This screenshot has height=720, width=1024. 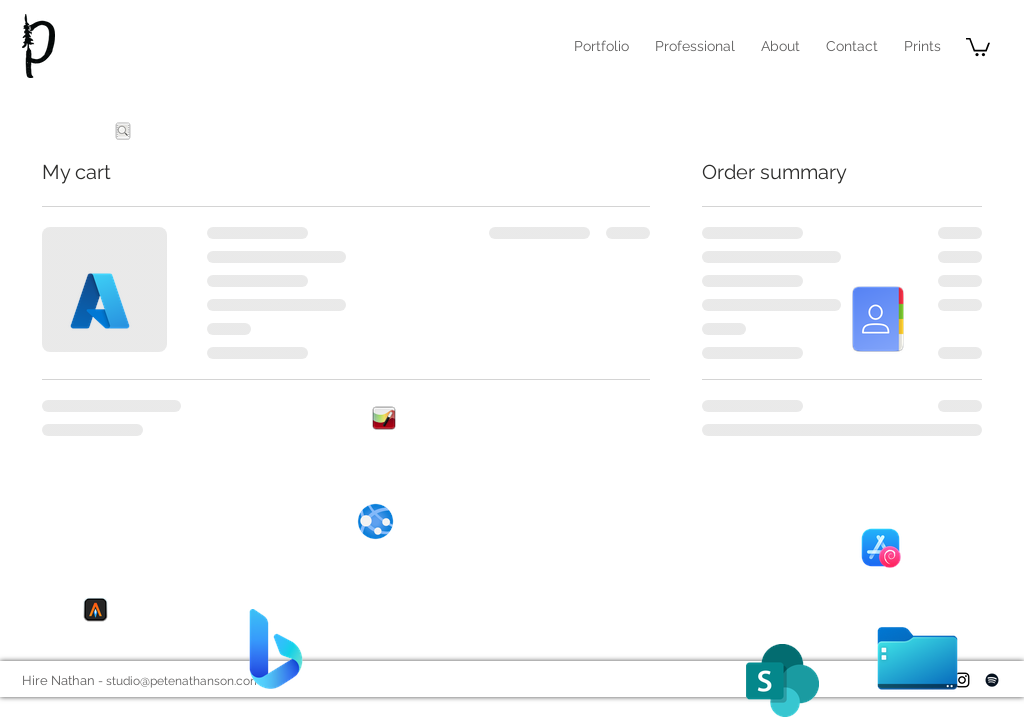 I want to click on open the debian software center, so click(x=880, y=547).